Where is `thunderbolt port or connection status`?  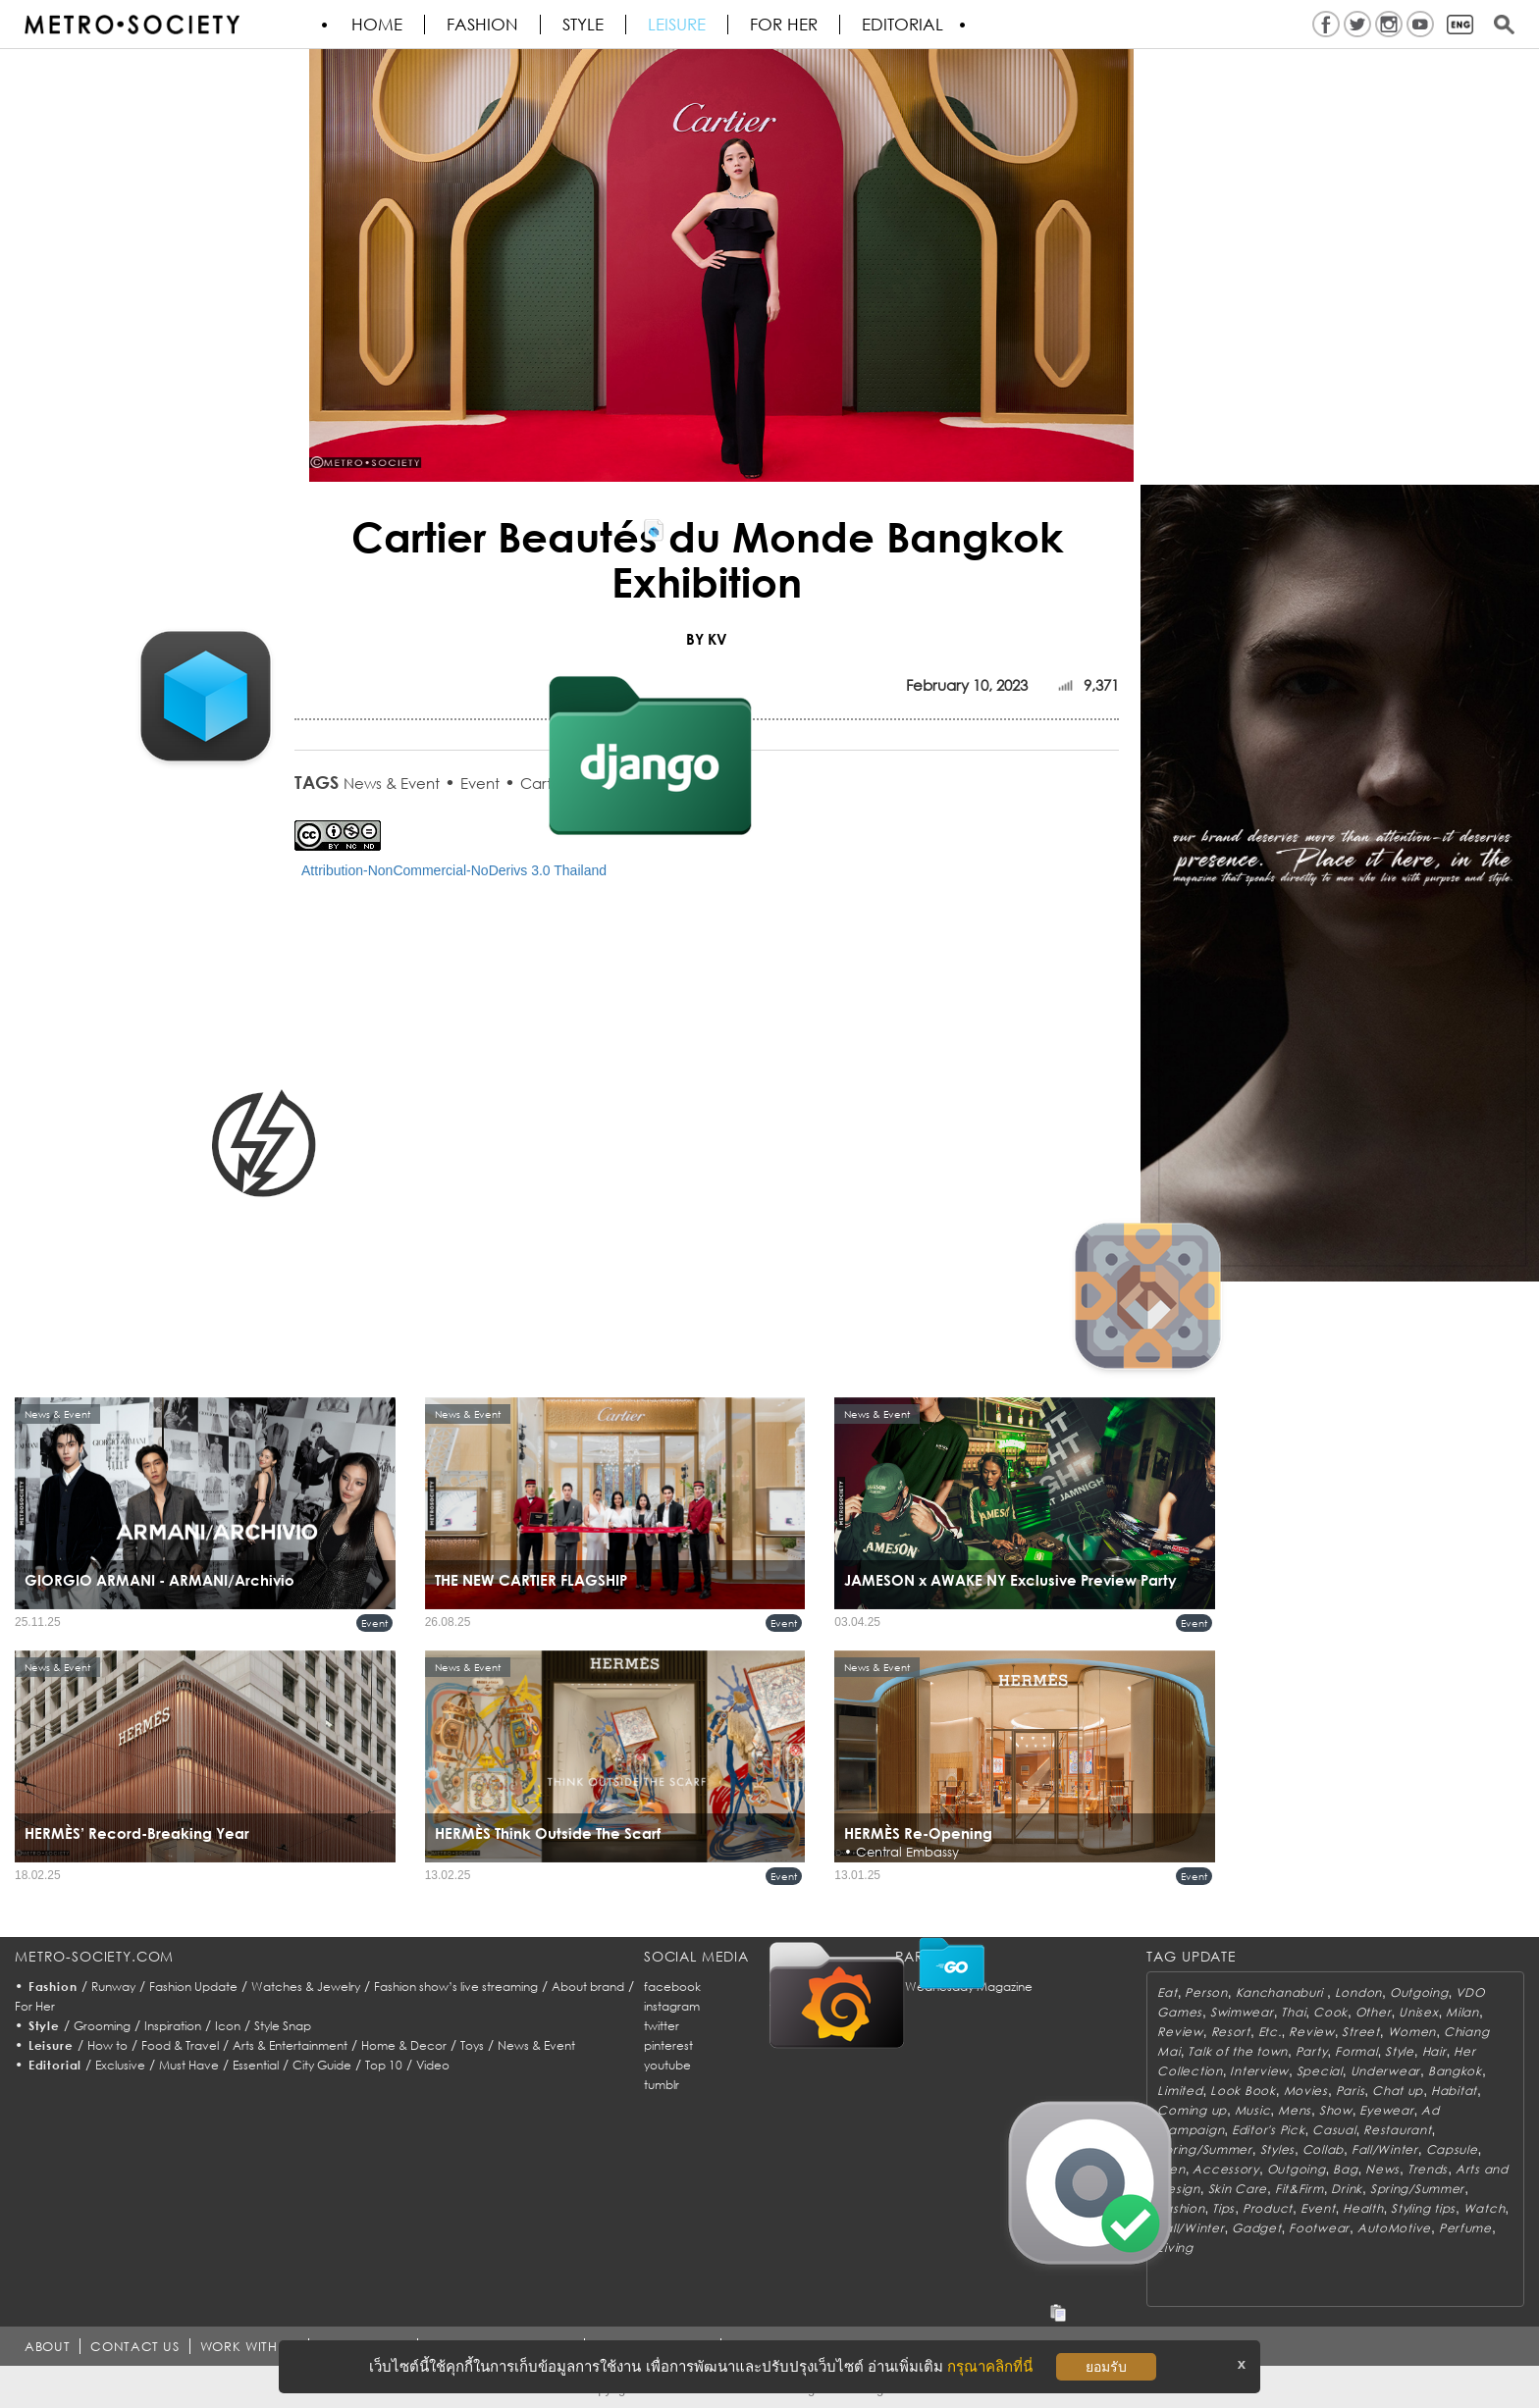 thunderbolt port or connection status is located at coordinates (263, 1144).